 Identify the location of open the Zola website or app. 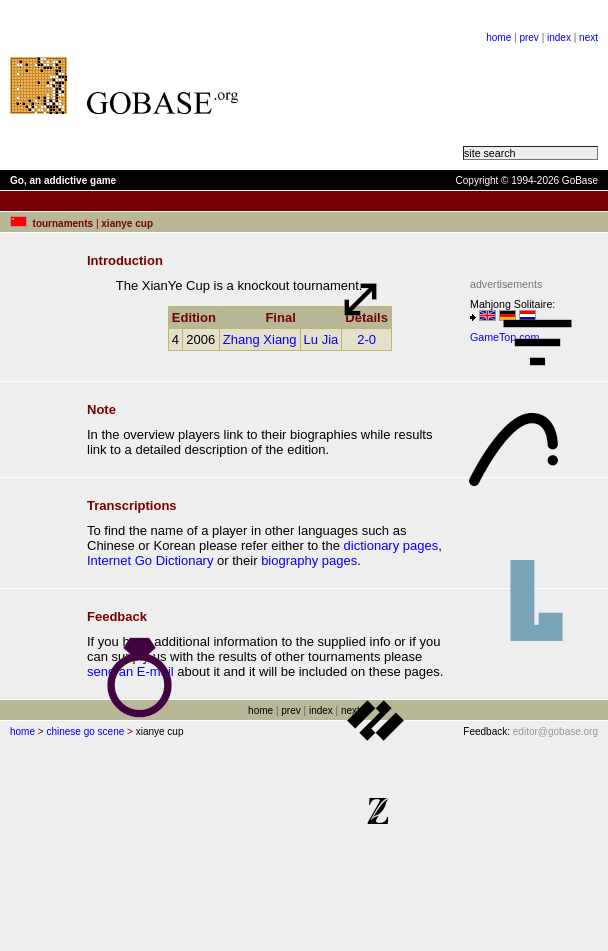
(378, 811).